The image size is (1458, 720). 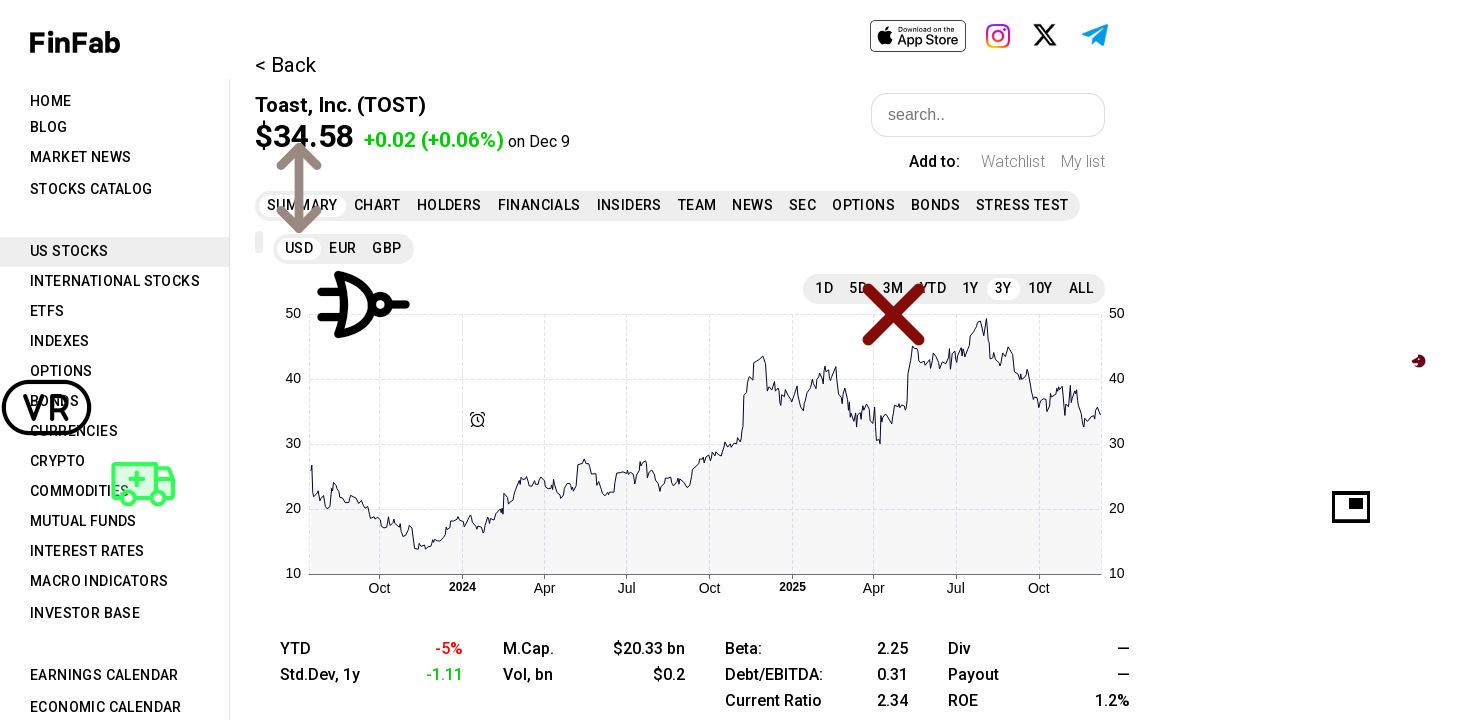 What do you see at coordinates (477, 419) in the screenshot?
I see `set or manage alarms` at bounding box center [477, 419].